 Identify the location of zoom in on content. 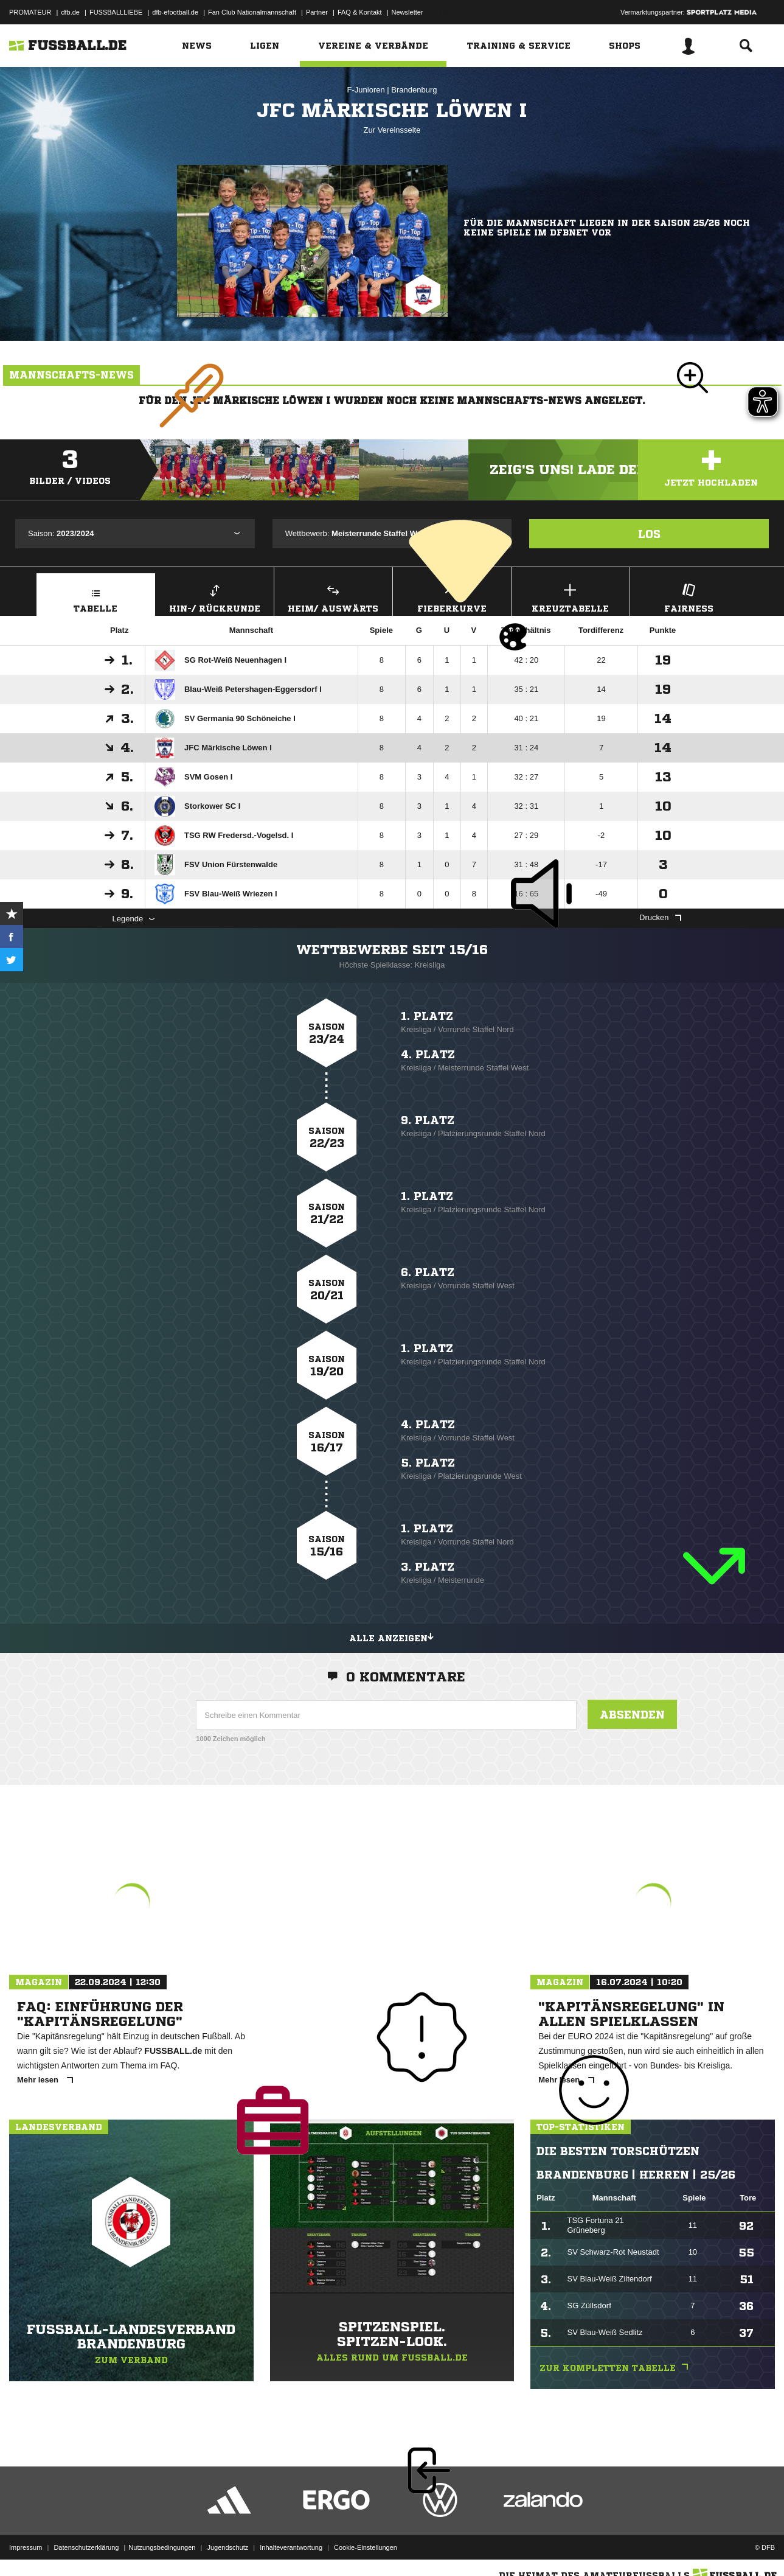
(692, 377).